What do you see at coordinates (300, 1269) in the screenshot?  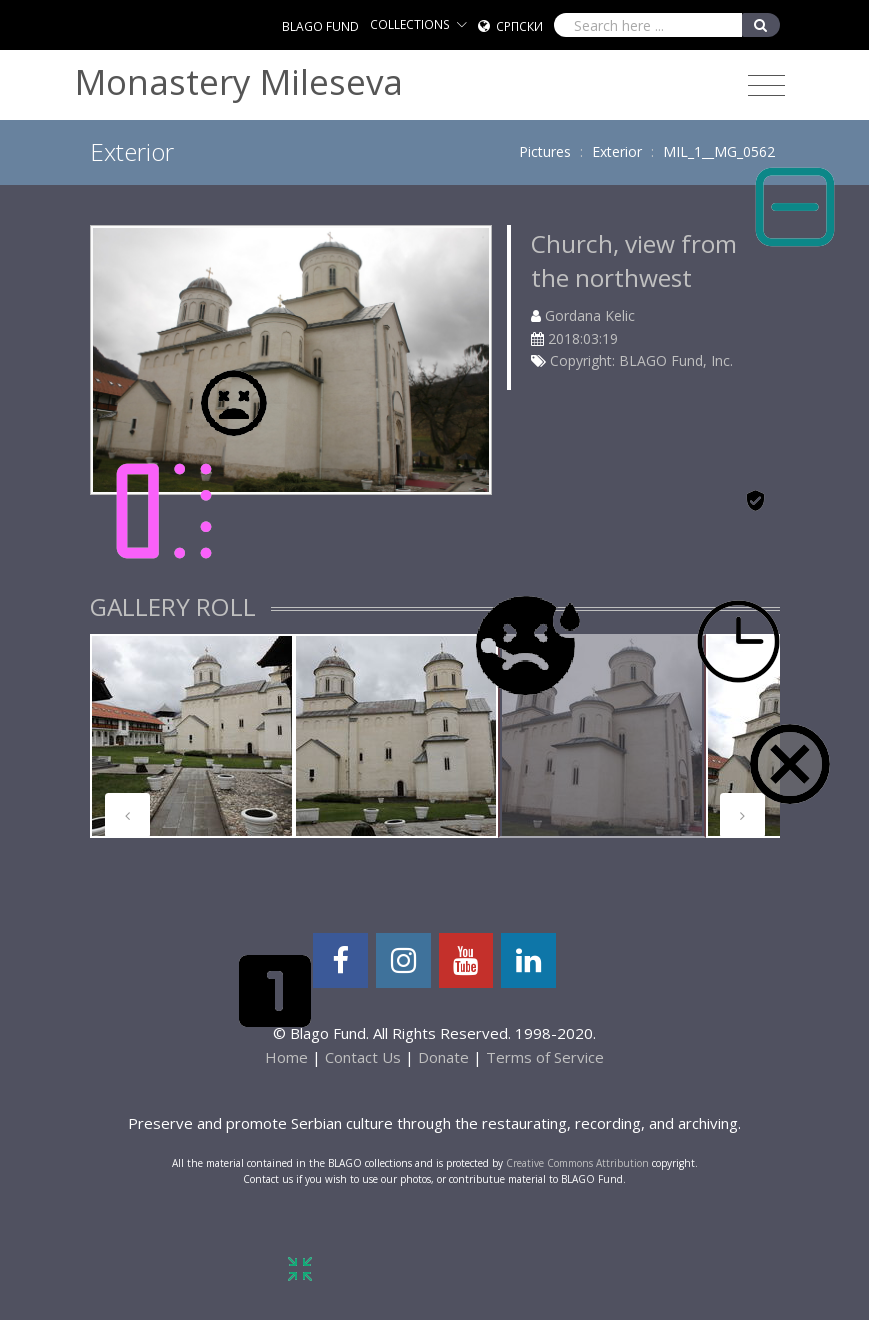 I see `exit fullscreen mode` at bounding box center [300, 1269].